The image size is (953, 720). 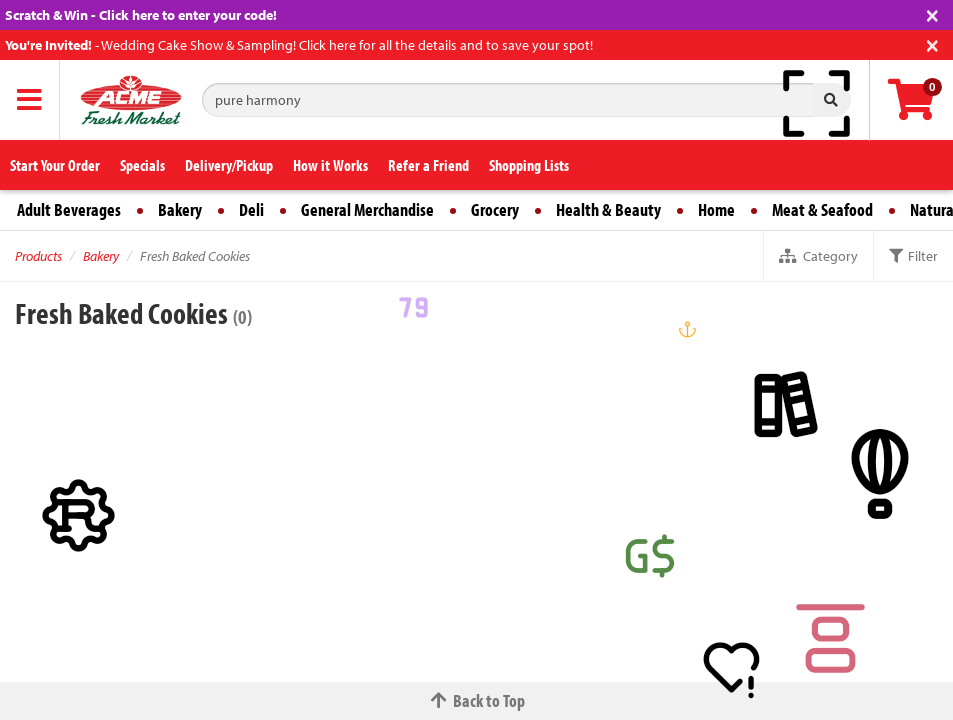 What do you see at coordinates (830, 638) in the screenshot?
I see `align items to the top of the container` at bounding box center [830, 638].